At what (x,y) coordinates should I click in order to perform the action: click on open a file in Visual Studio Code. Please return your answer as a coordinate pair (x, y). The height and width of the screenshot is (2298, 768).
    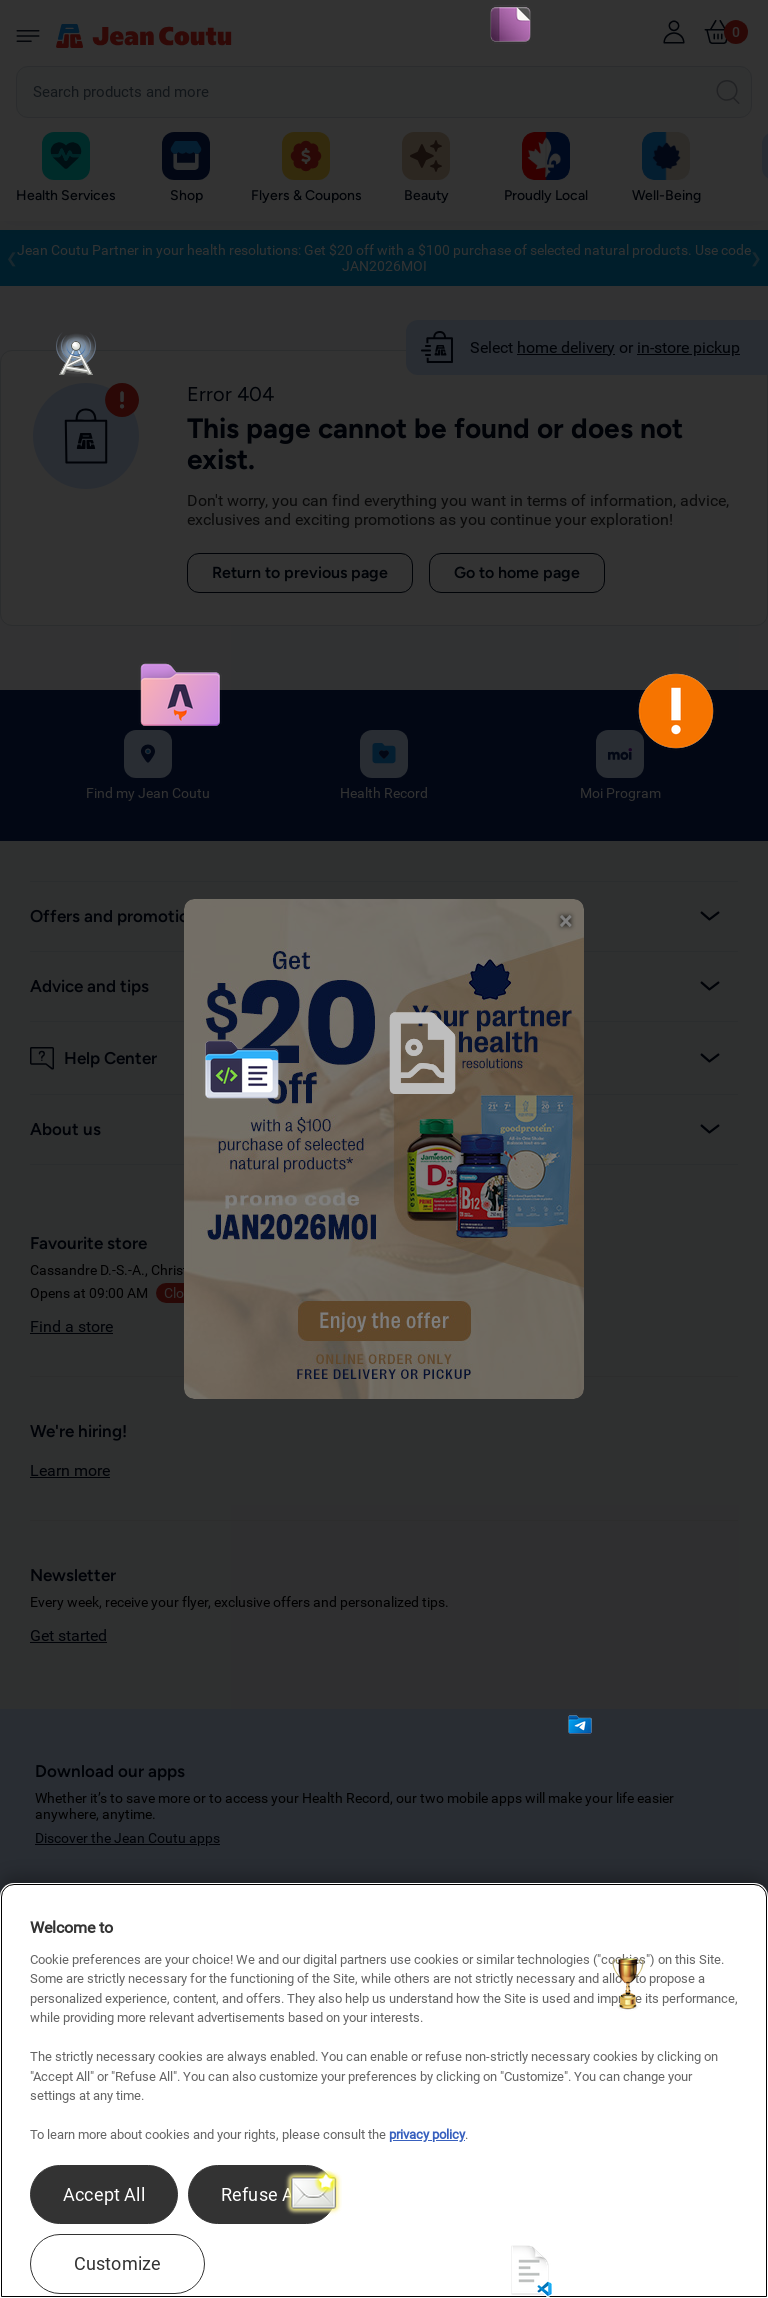
    Looking at the image, I should click on (530, 2271).